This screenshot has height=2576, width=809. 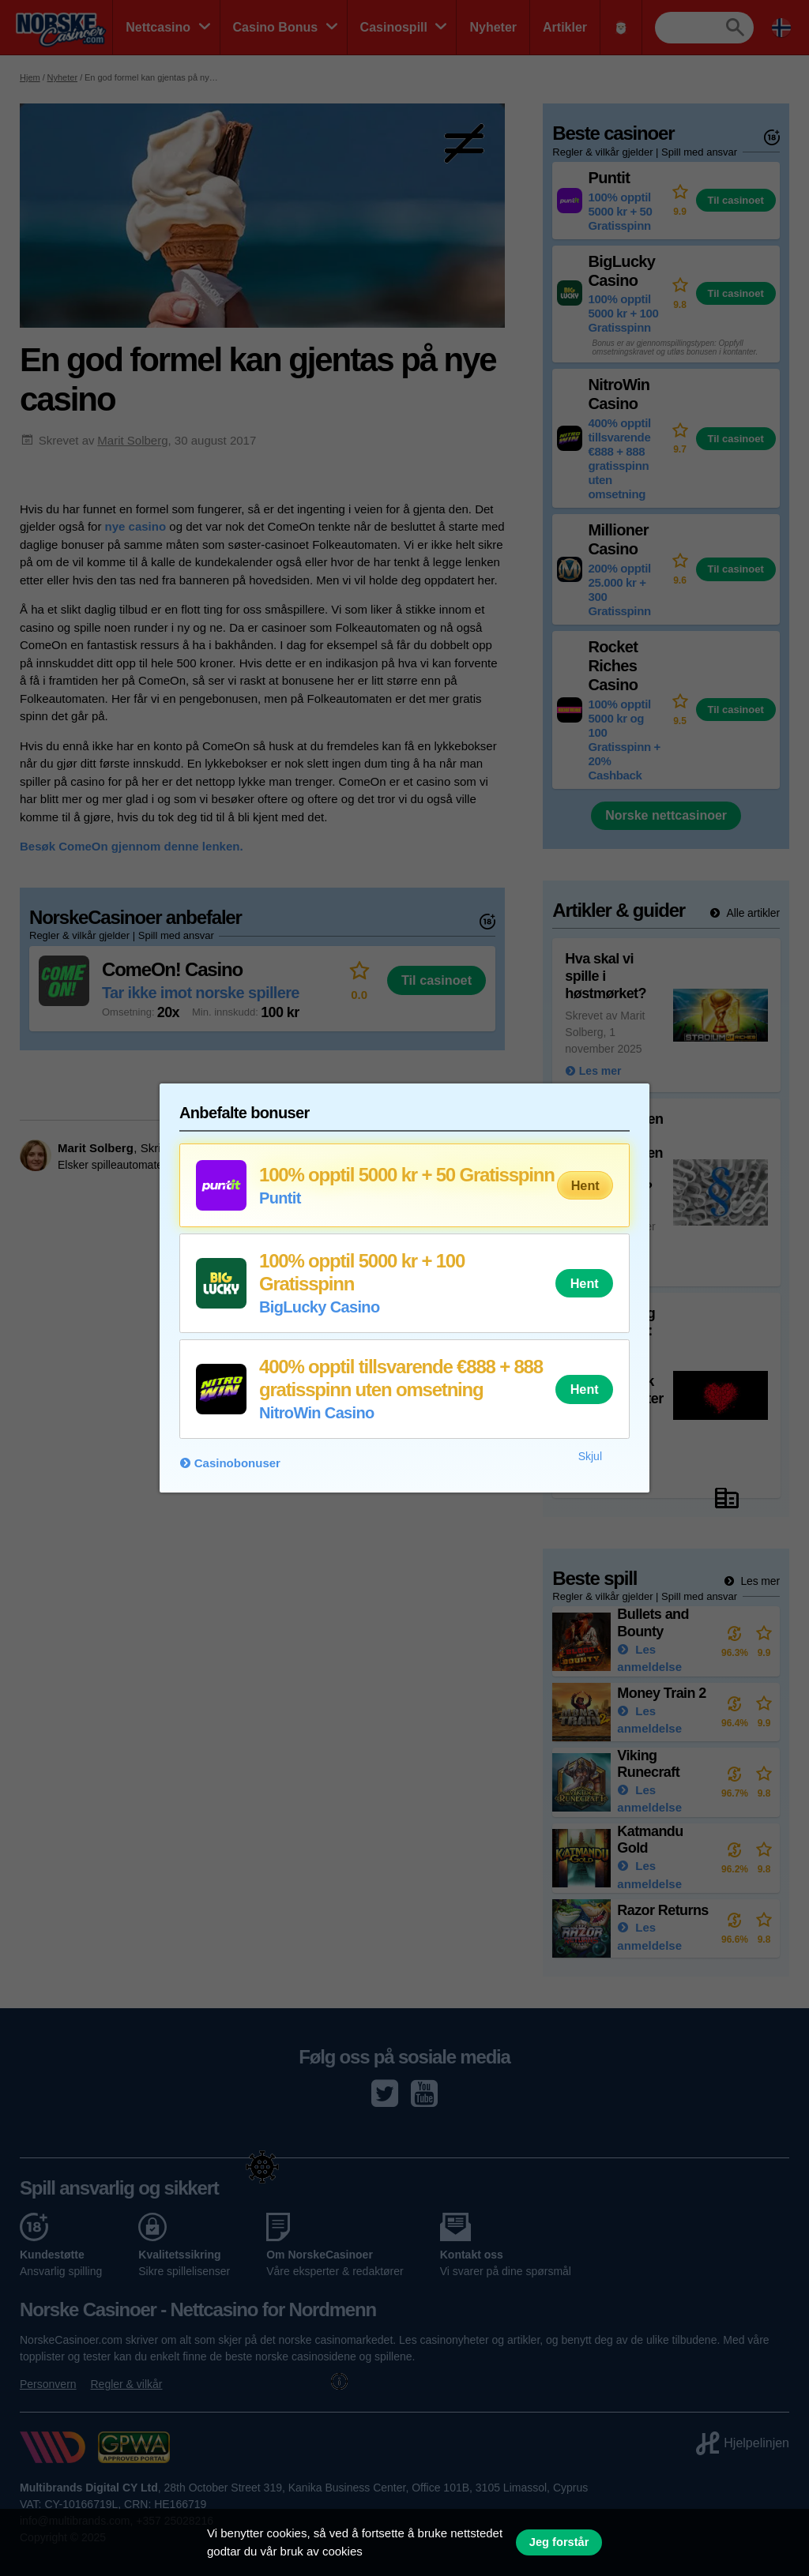 What do you see at coordinates (339, 2381) in the screenshot?
I see `view more information or details` at bounding box center [339, 2381].